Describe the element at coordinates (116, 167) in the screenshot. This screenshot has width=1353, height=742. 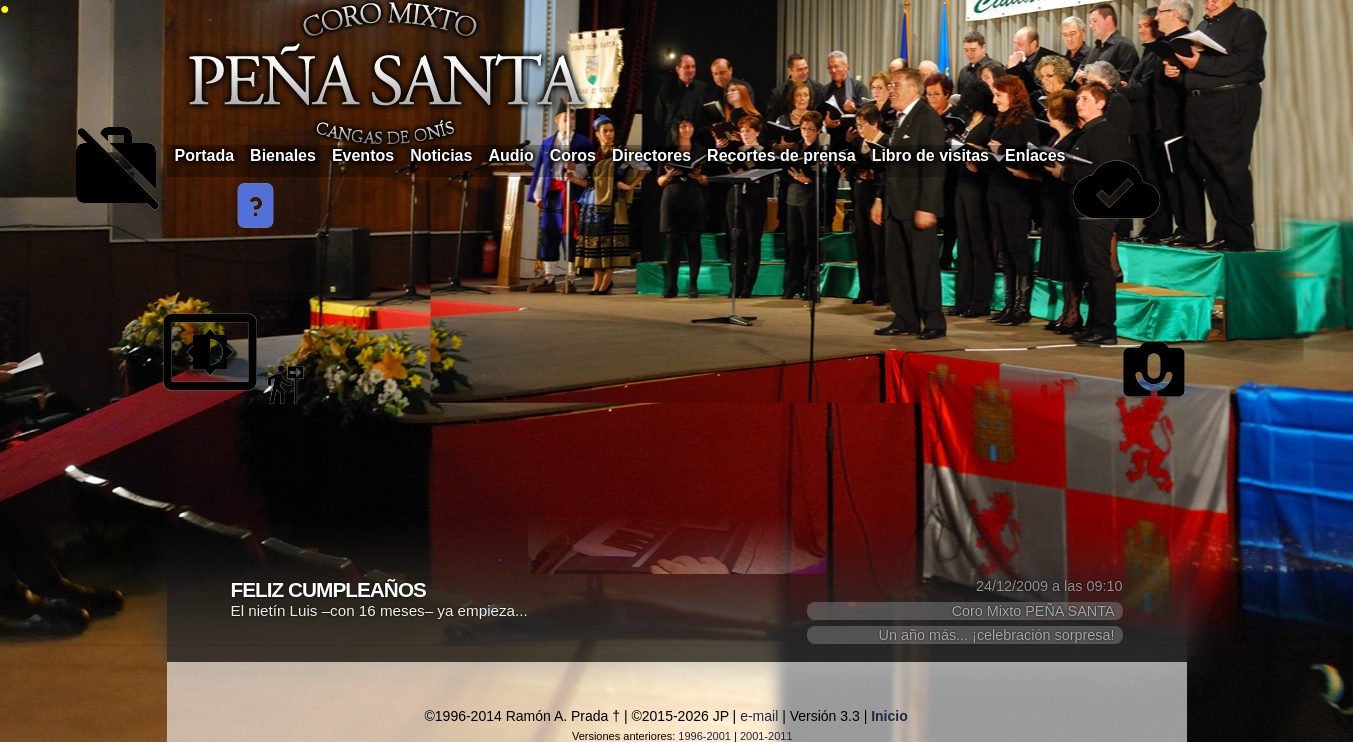
I see `disable work mode or work profile` at that location.